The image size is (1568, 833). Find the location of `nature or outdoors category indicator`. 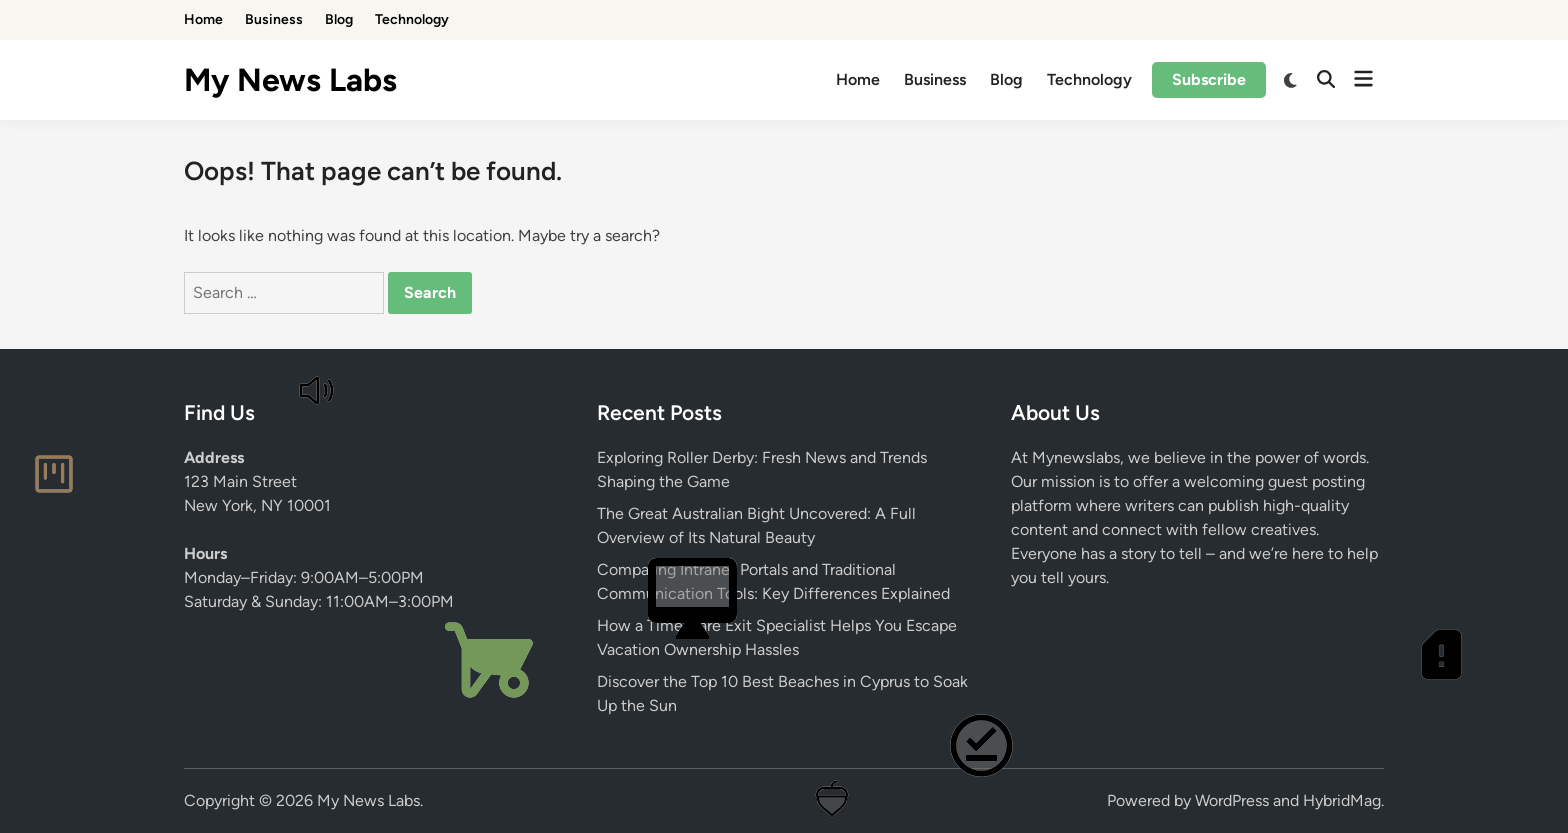

nature or outdoors category indicator is located at coordinates (832, 799).